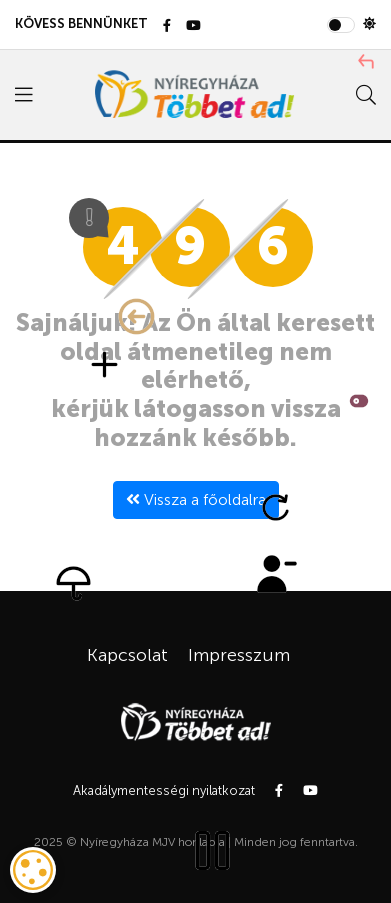  Describe the element at coordinates (136, 316) in the screenshot. I see `go back to the previous screen` at that location.